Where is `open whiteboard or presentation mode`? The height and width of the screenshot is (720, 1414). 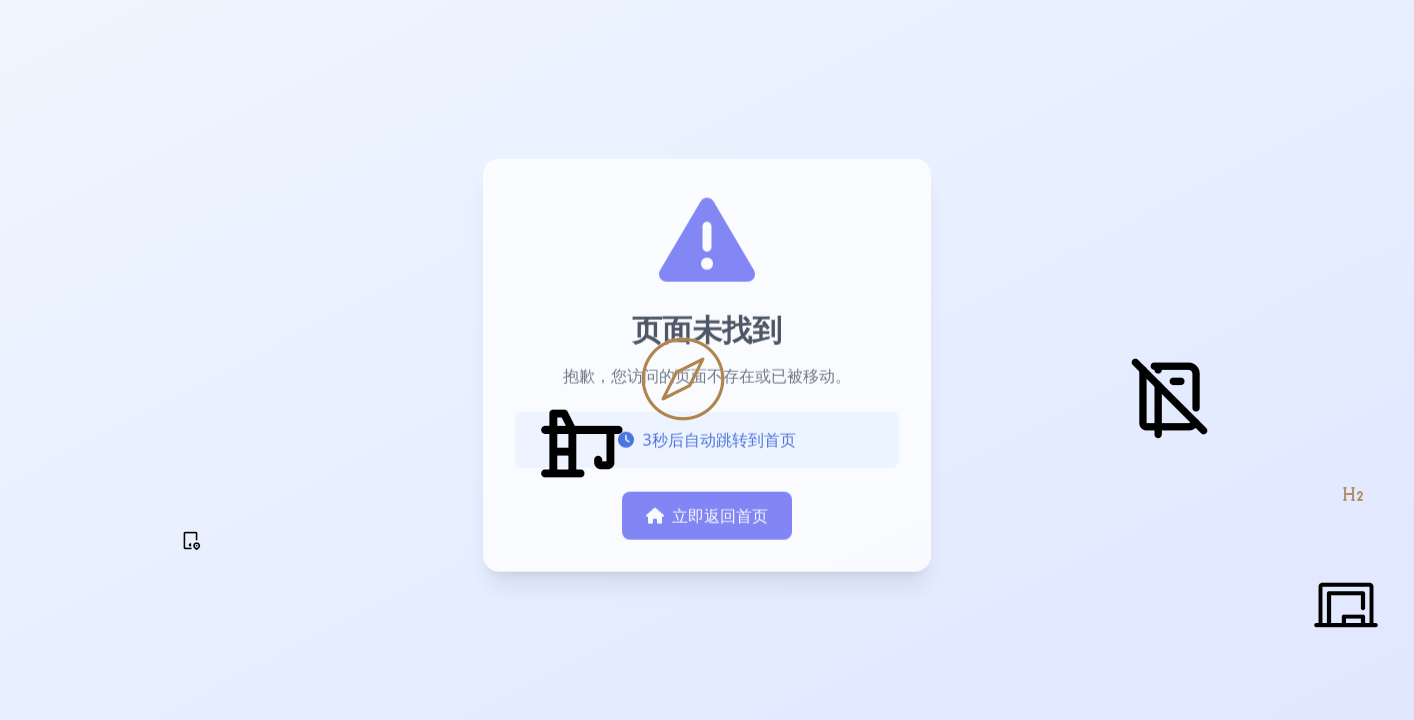 open whiteboard or presentation mode is located at coordinates (1346, 606).